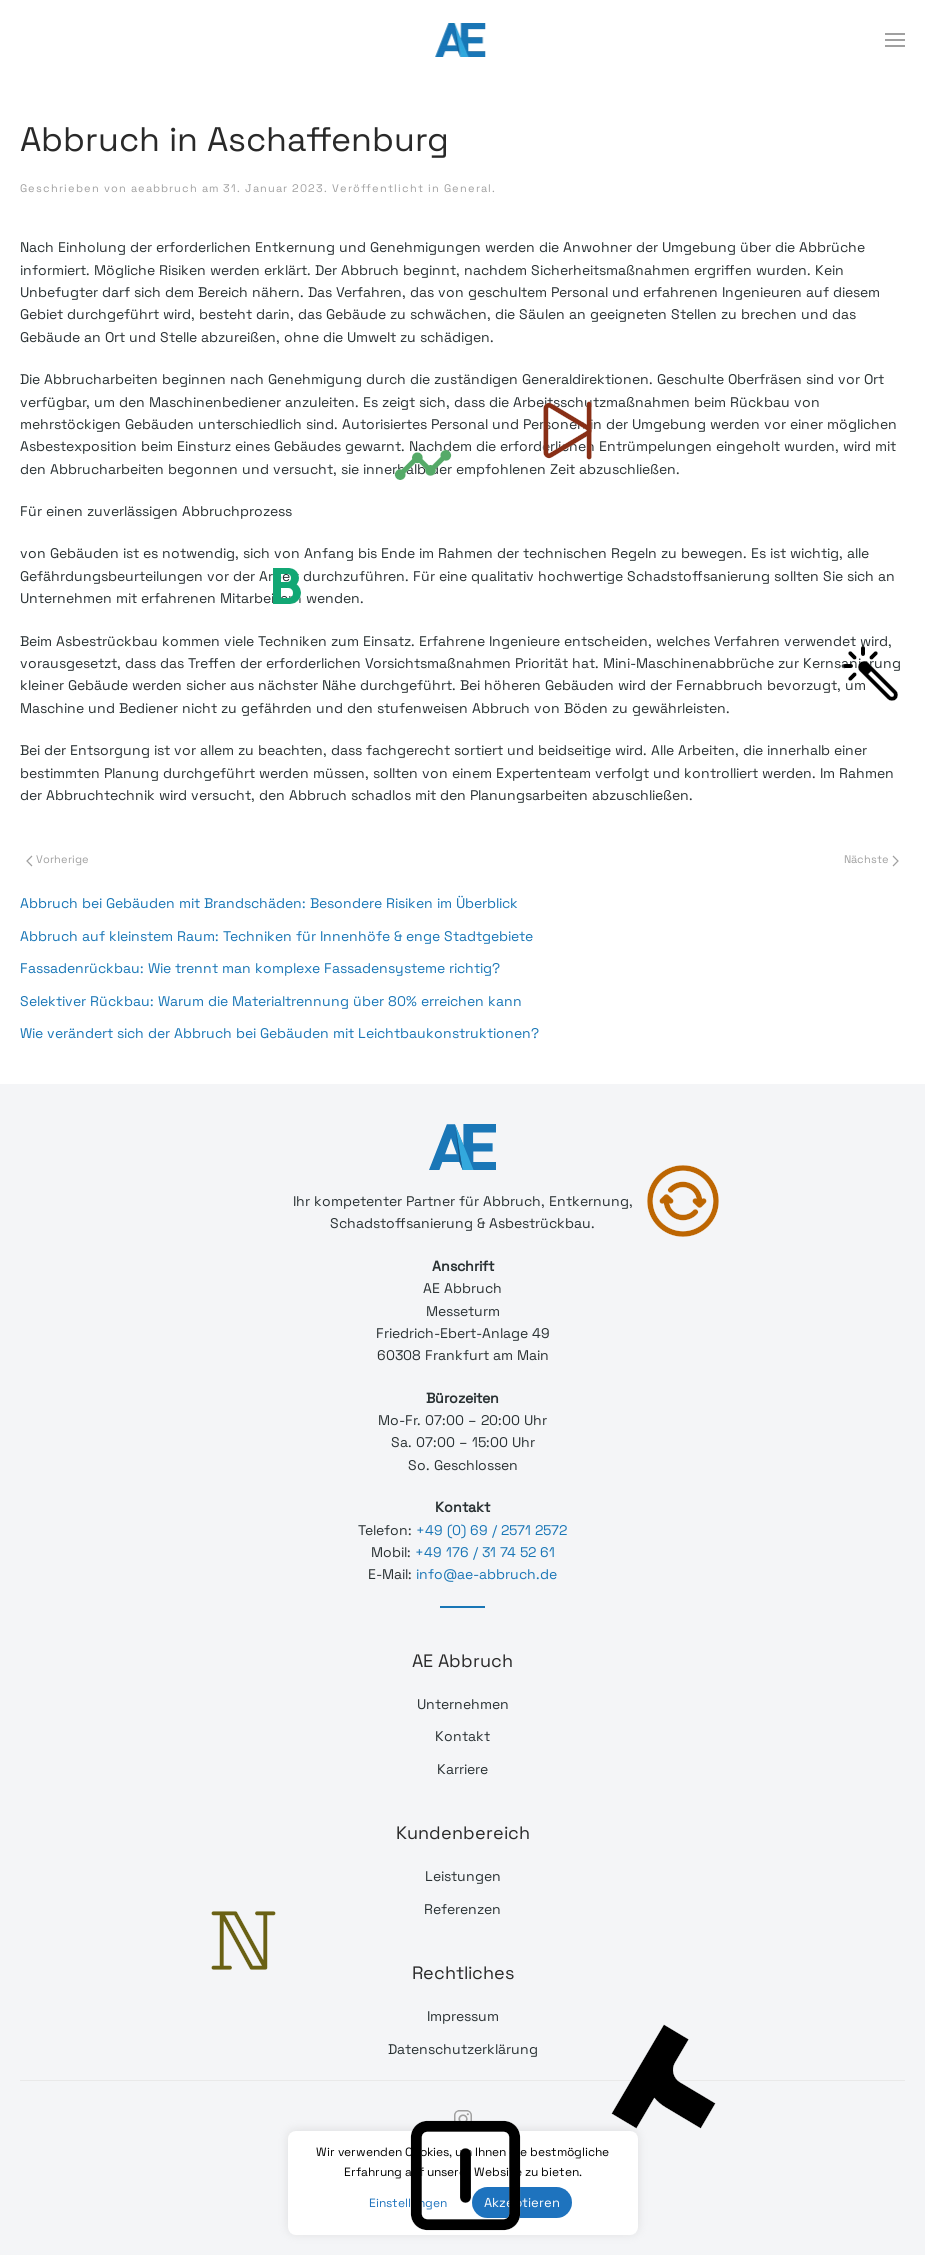  I want to click on access information or details, so click(465, 2175).